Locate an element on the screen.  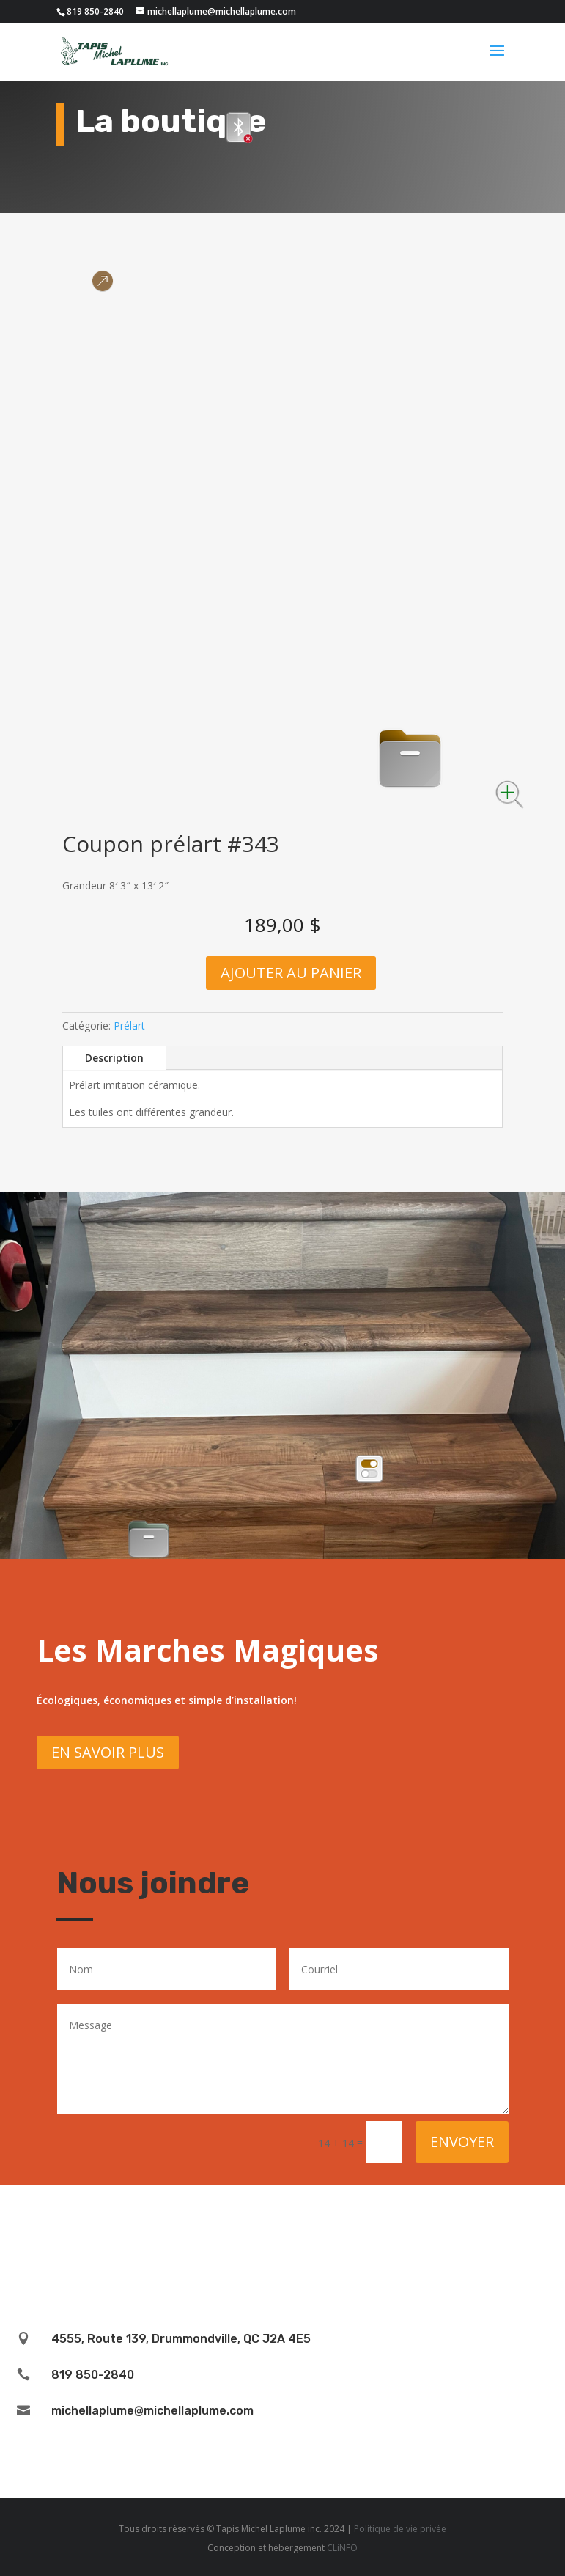
zoom in on the current view is located at coordinates (509, 794).